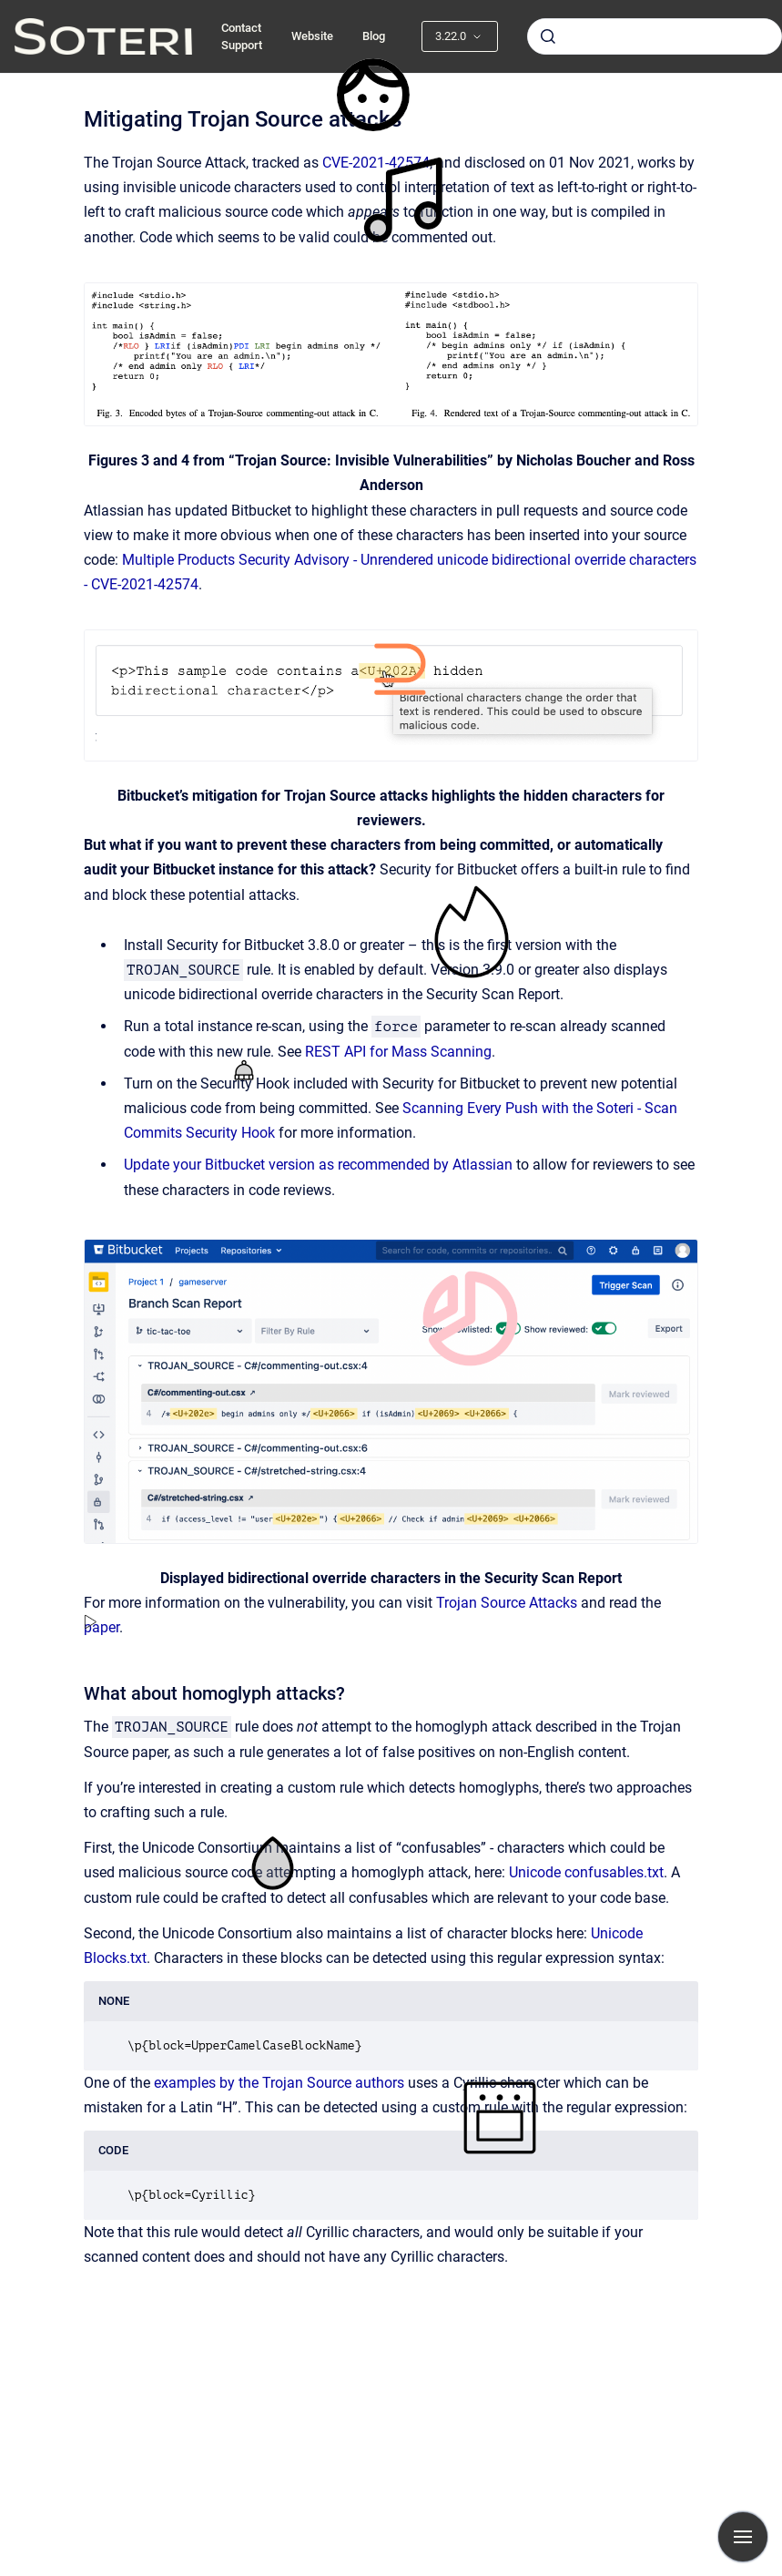  Describe the element at coordinates (500, 2118) in the screenshot. I see `access oven or cooking appliance controls` at that location.